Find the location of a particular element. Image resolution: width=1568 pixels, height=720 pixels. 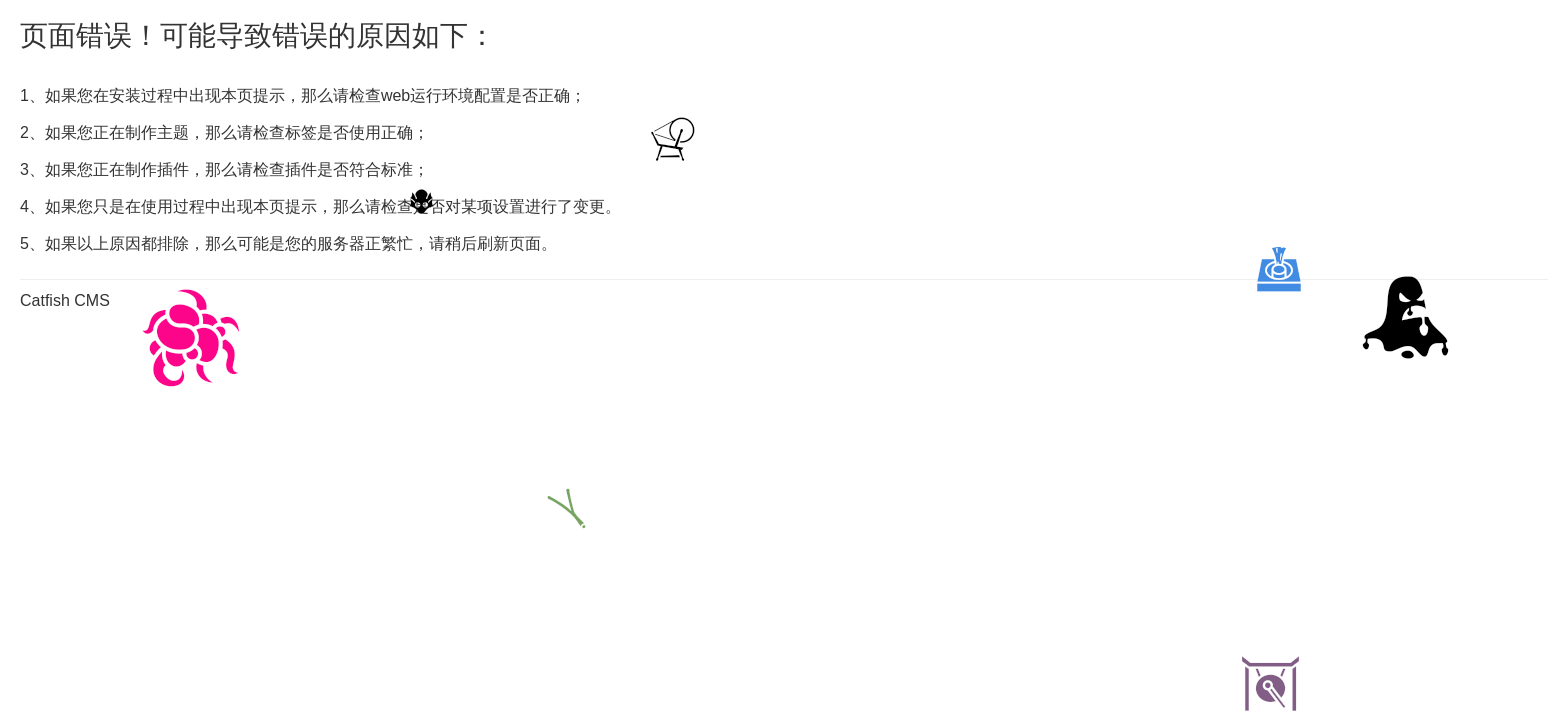

slime enemy or creature in a game interface is located at coordinates (1405, 317).